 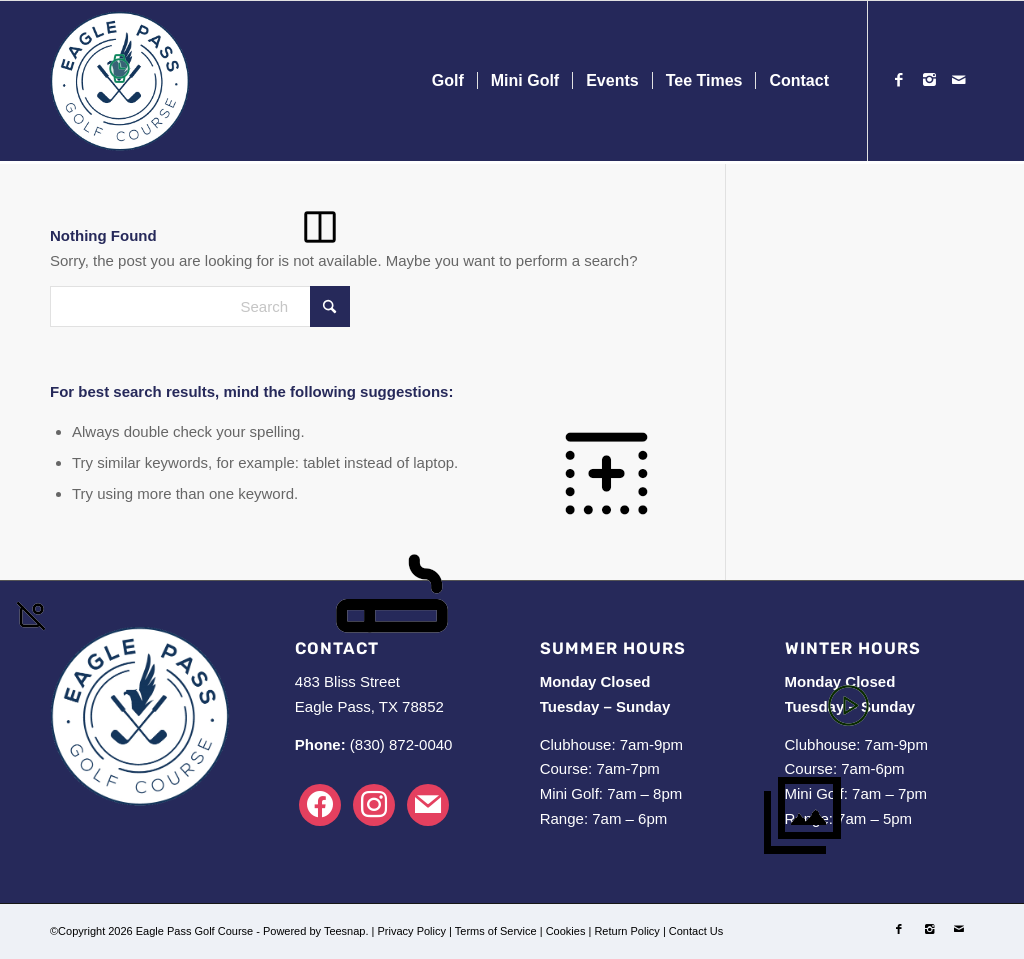 What do you see at coordinates (31, 616) in the screenshot?
I see `mute or disable notifications` at bounding box center [31, 616].